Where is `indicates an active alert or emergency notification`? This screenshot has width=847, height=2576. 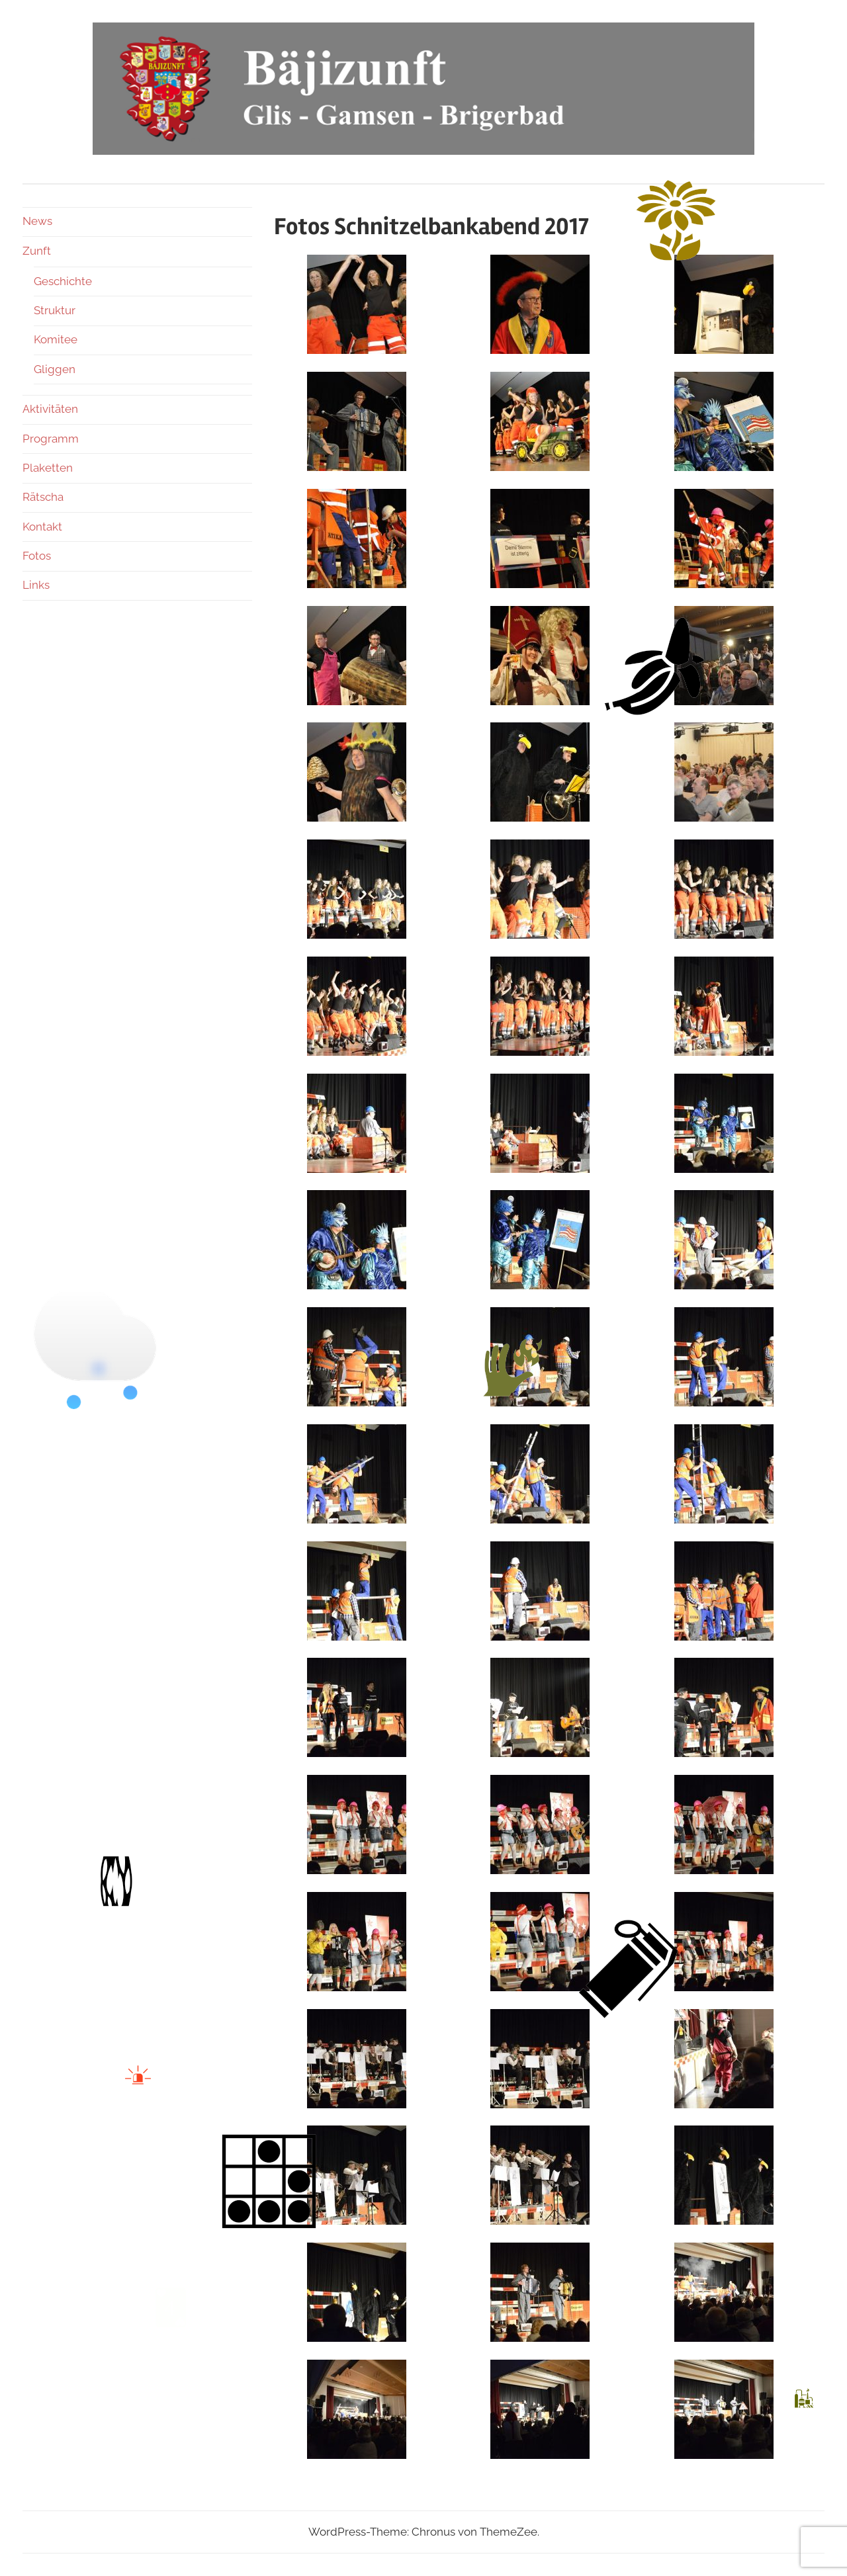 indicates an active alert or emergency notification is located at coordinates (138, 2075).